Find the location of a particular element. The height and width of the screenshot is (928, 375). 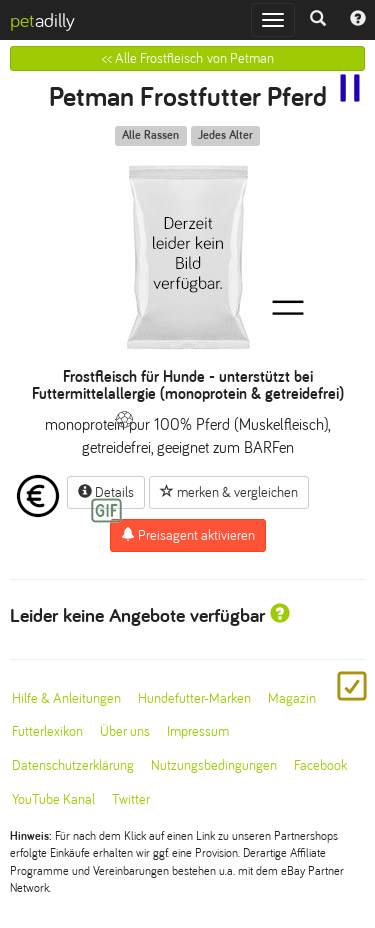

view price in euros is located at coordinates (38, 496).